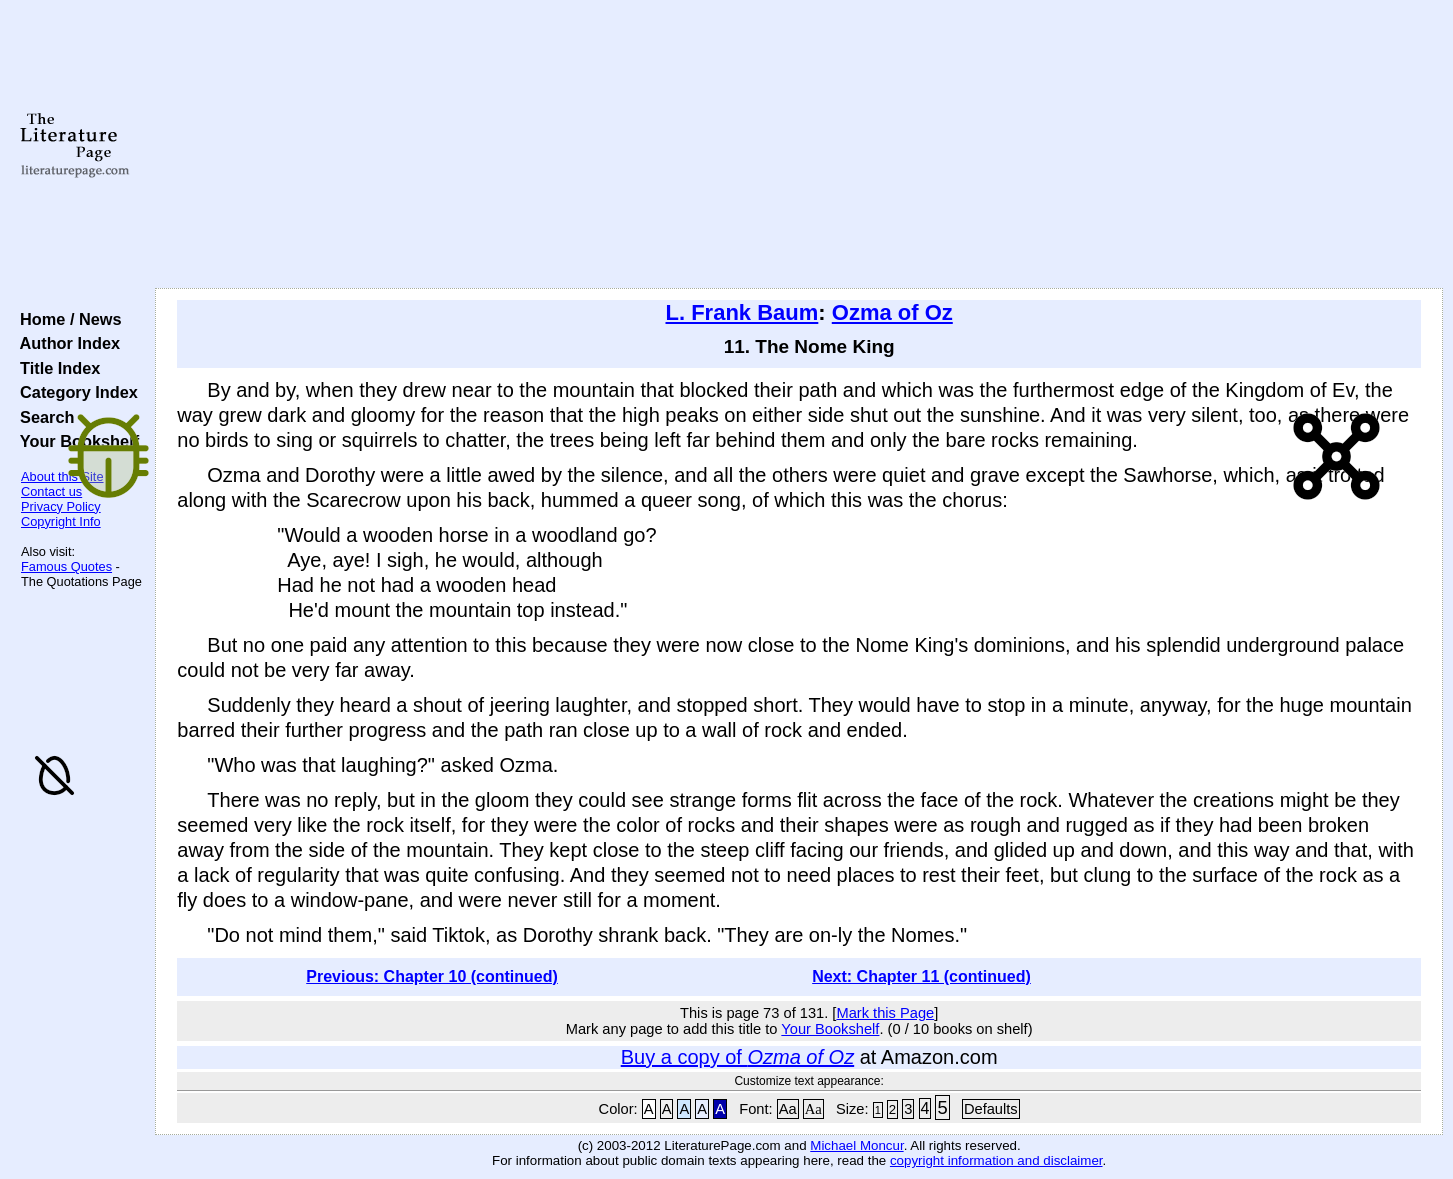 This screenshot has height=1179, width=1453. What do you see at coordinates (54, 775) in the screenshot?
I see `indicates egg-free or no eggs` at bounding box center [54, 775].